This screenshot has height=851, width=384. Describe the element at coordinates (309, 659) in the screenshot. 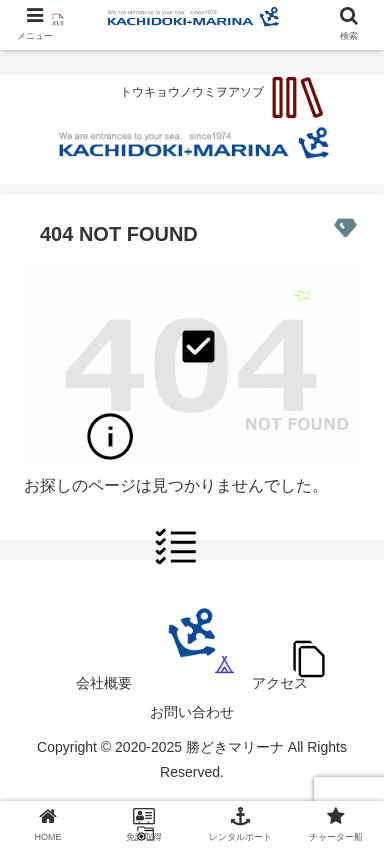

I see `copy to clipboard` at that location.